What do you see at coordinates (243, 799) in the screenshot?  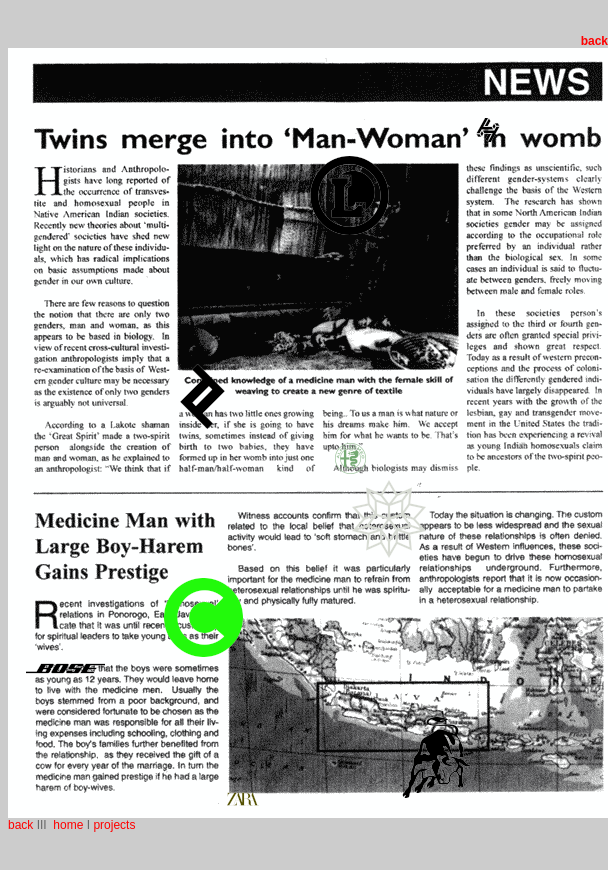 I see `visit the Zara website or app` at bounding box center [243, 799].